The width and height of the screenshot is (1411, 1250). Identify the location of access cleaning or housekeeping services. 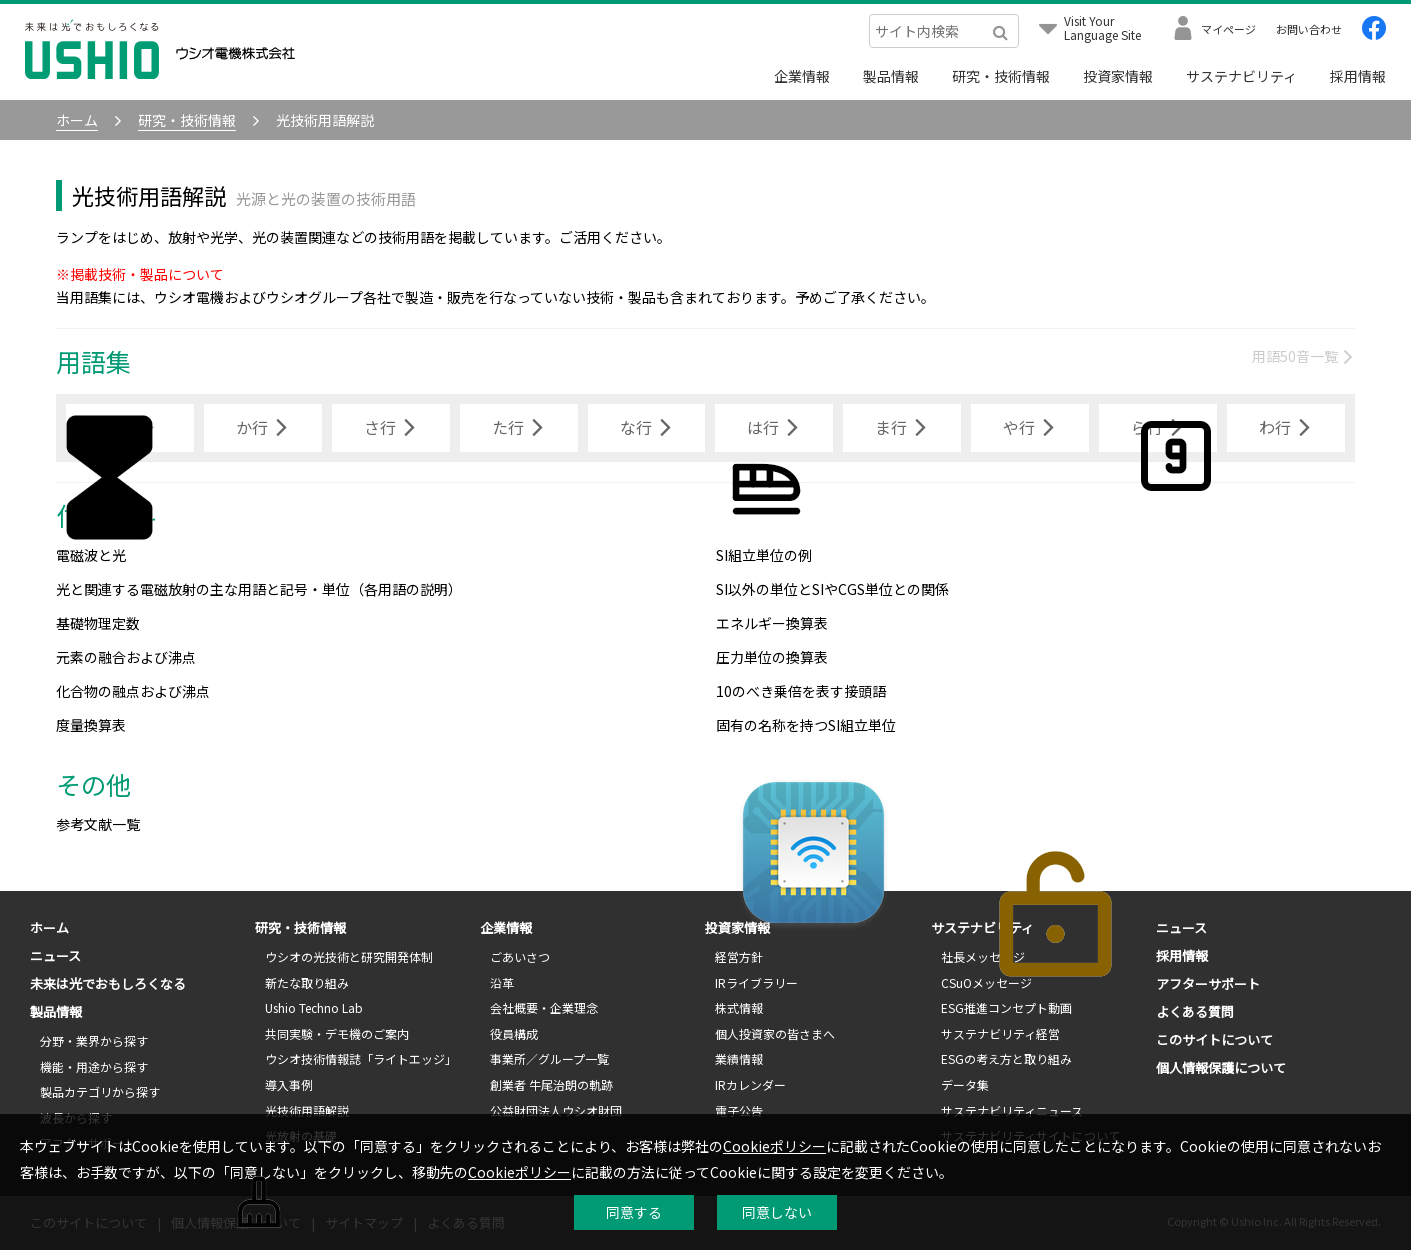
(259, 1202).